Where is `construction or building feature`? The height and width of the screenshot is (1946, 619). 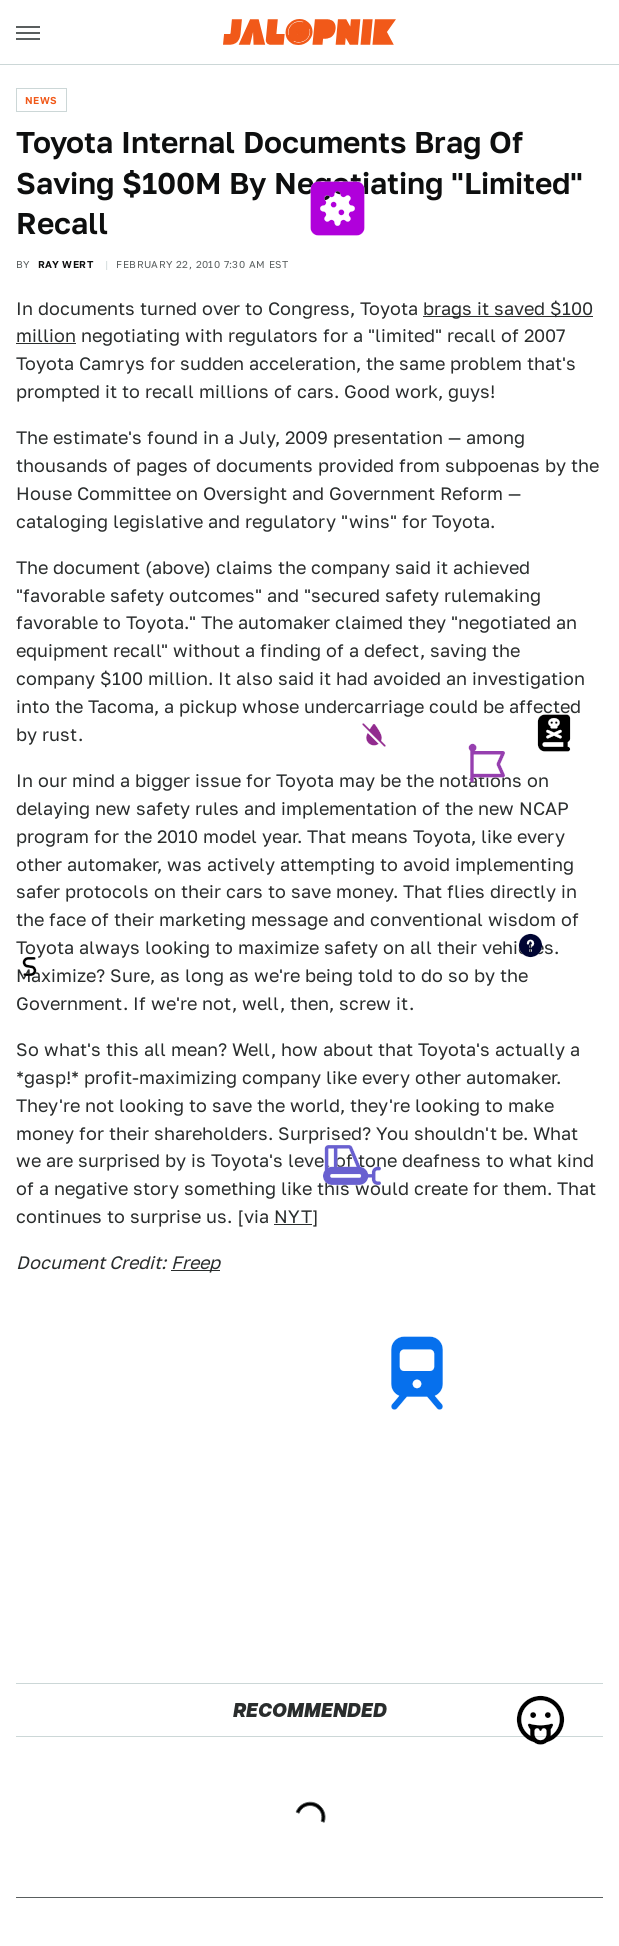 construction or building feature is located at coordinates (352, 1165).